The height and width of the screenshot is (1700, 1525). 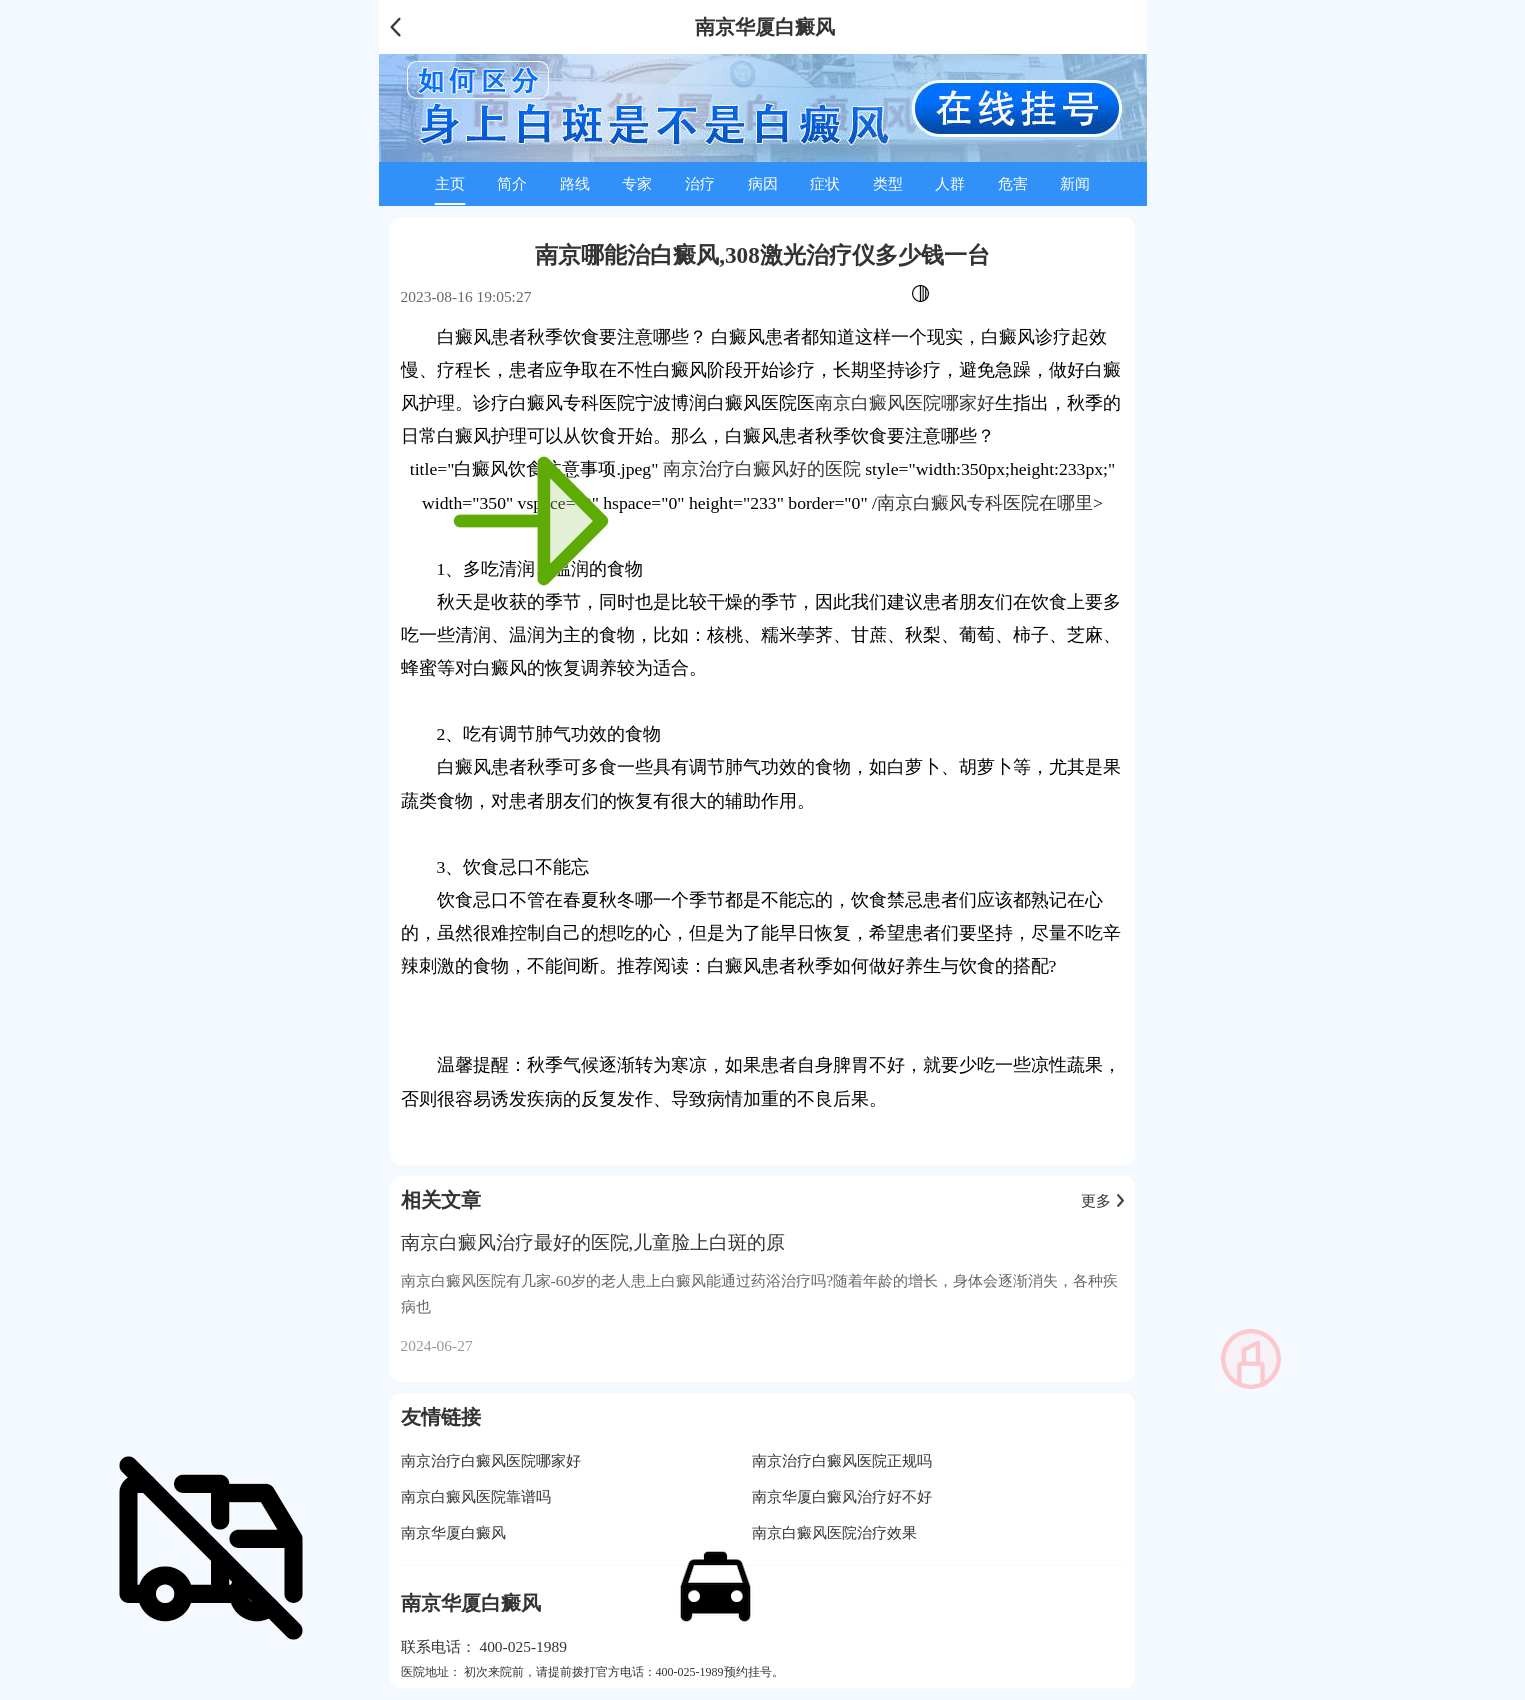 I want to click on activate highlighter tool for text markup, so click(x=1251, y=1359).